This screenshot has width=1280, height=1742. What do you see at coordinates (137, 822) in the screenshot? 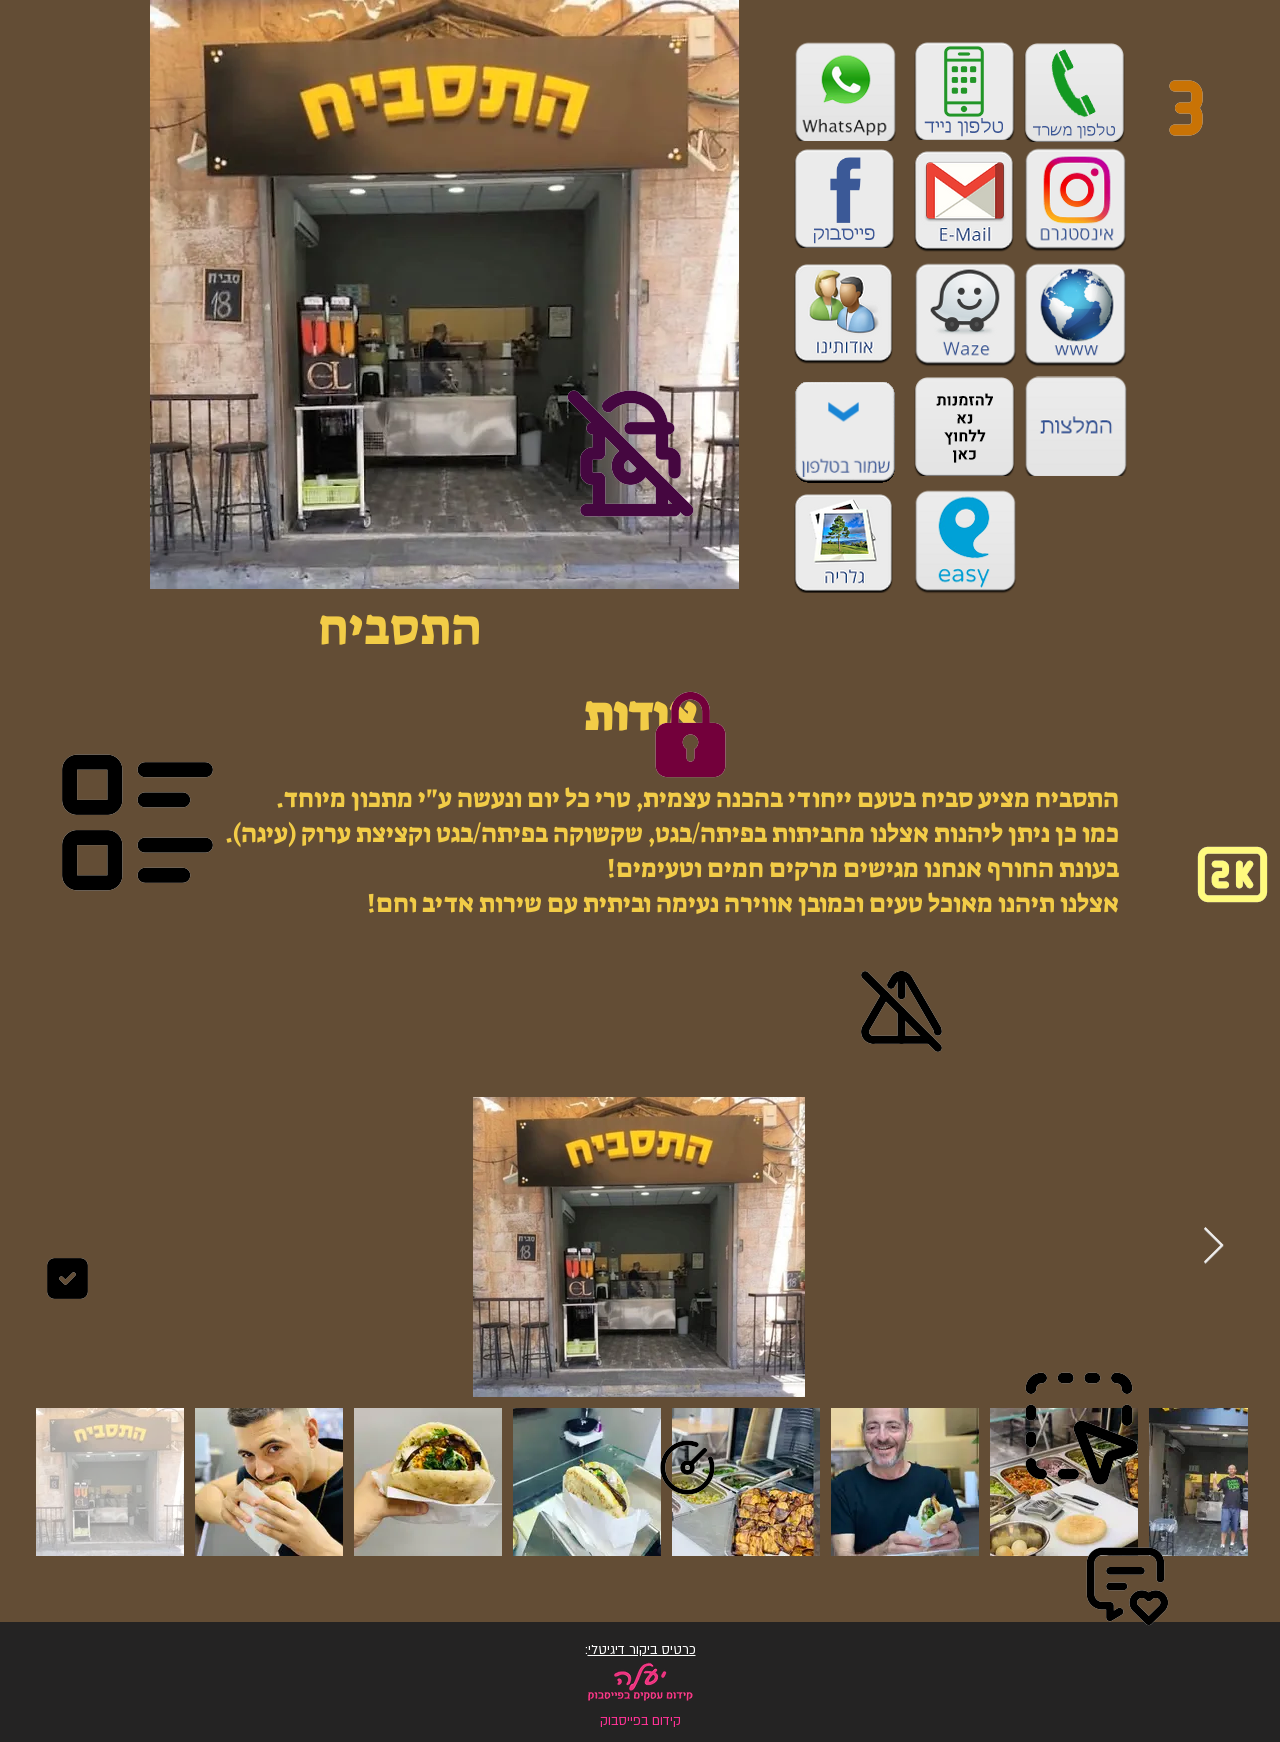
I see `view detailed list items` at bounding box center [137, 822].